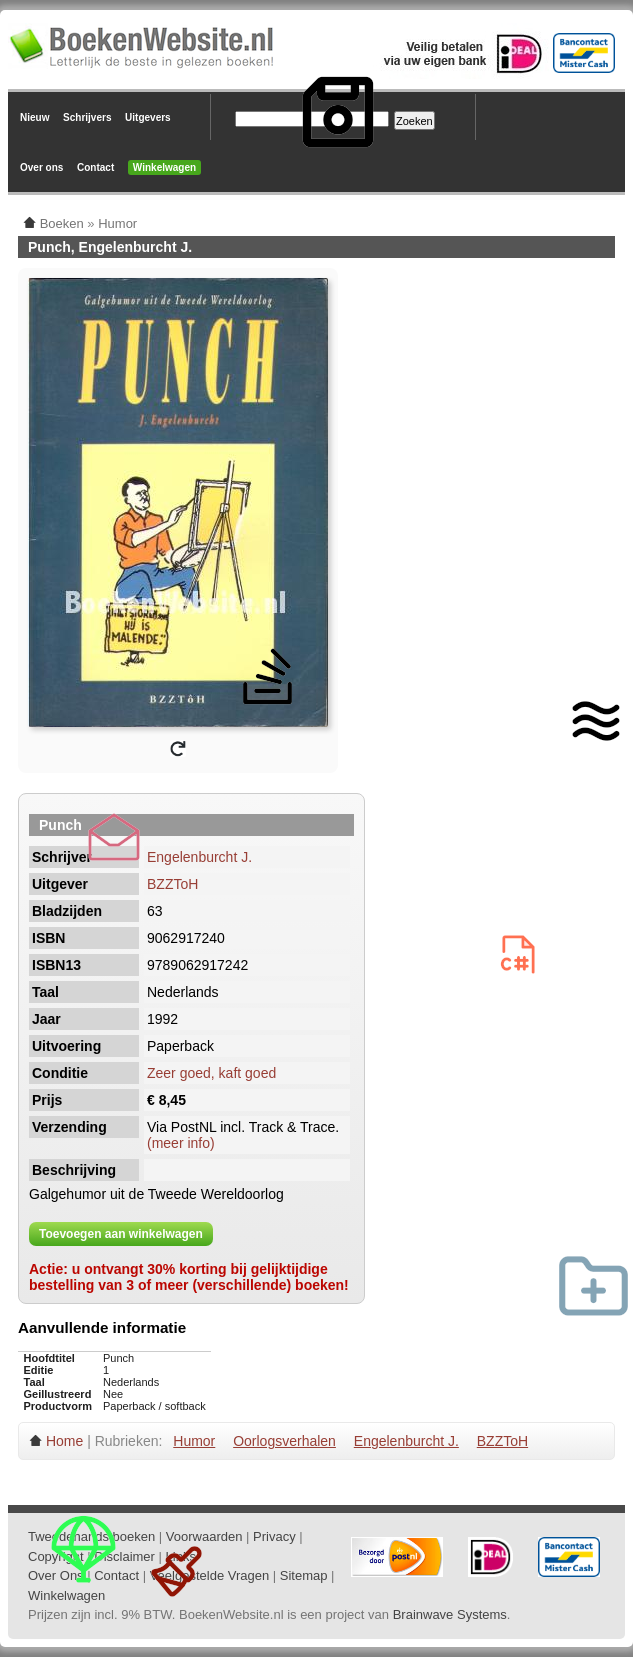 The width and height of the screenshot is (633, 1657). Describe the element at coordinates (596, 721) in the screenshot. I see `indicates water or aquatic features` at that location.